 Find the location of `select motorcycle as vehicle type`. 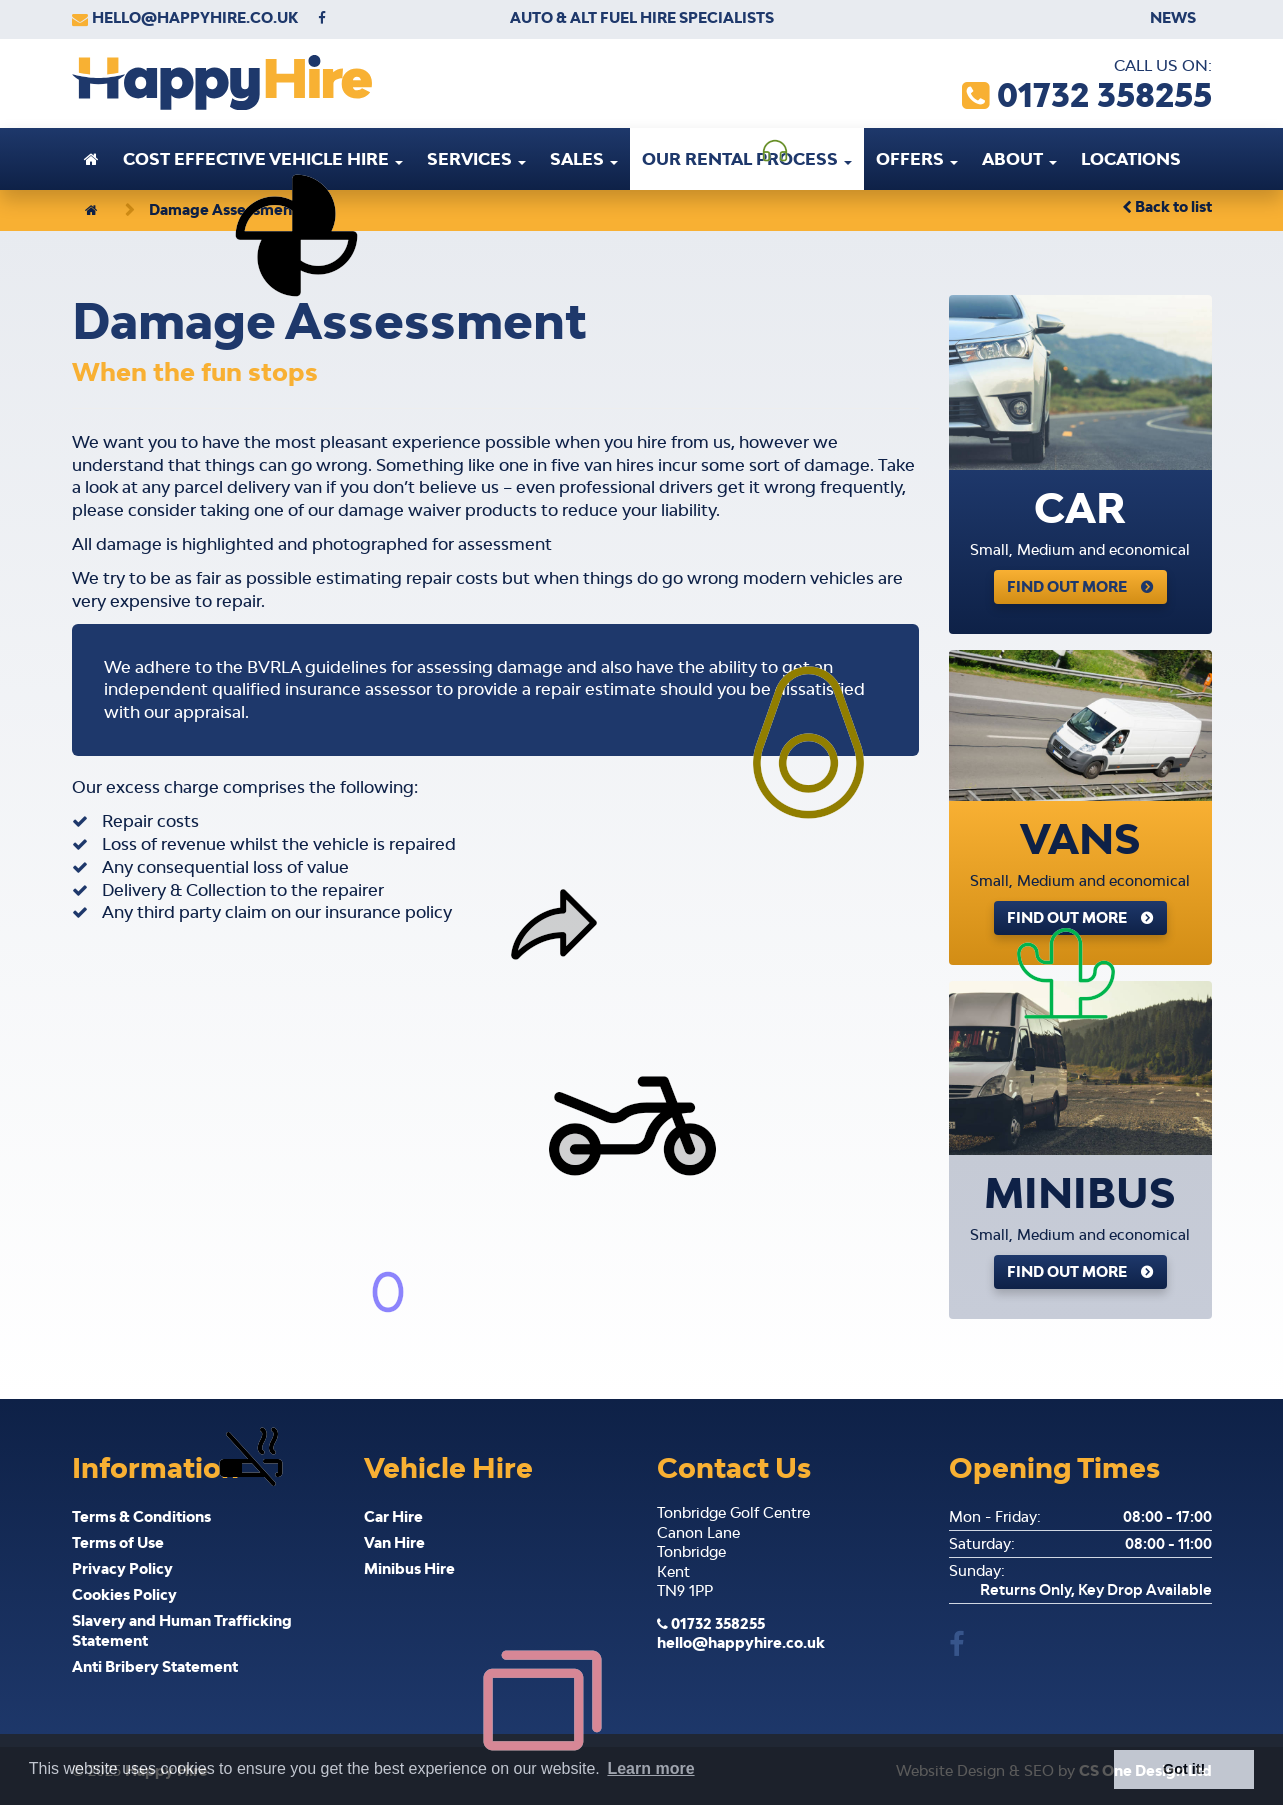

select motorcycle as vehicle type is located at coordinates (632, 1128).